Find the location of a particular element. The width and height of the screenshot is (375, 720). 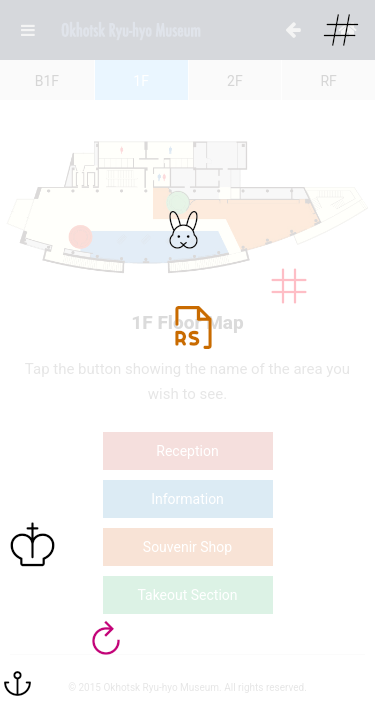

indicates premium or royal status is located at coordinates (32, 547).